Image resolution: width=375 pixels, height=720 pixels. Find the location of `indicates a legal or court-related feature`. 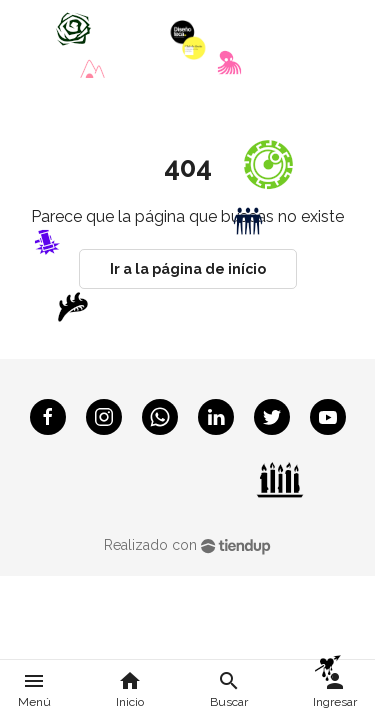

indicates a legal or court-related feature is located at coordinates (47, 242).